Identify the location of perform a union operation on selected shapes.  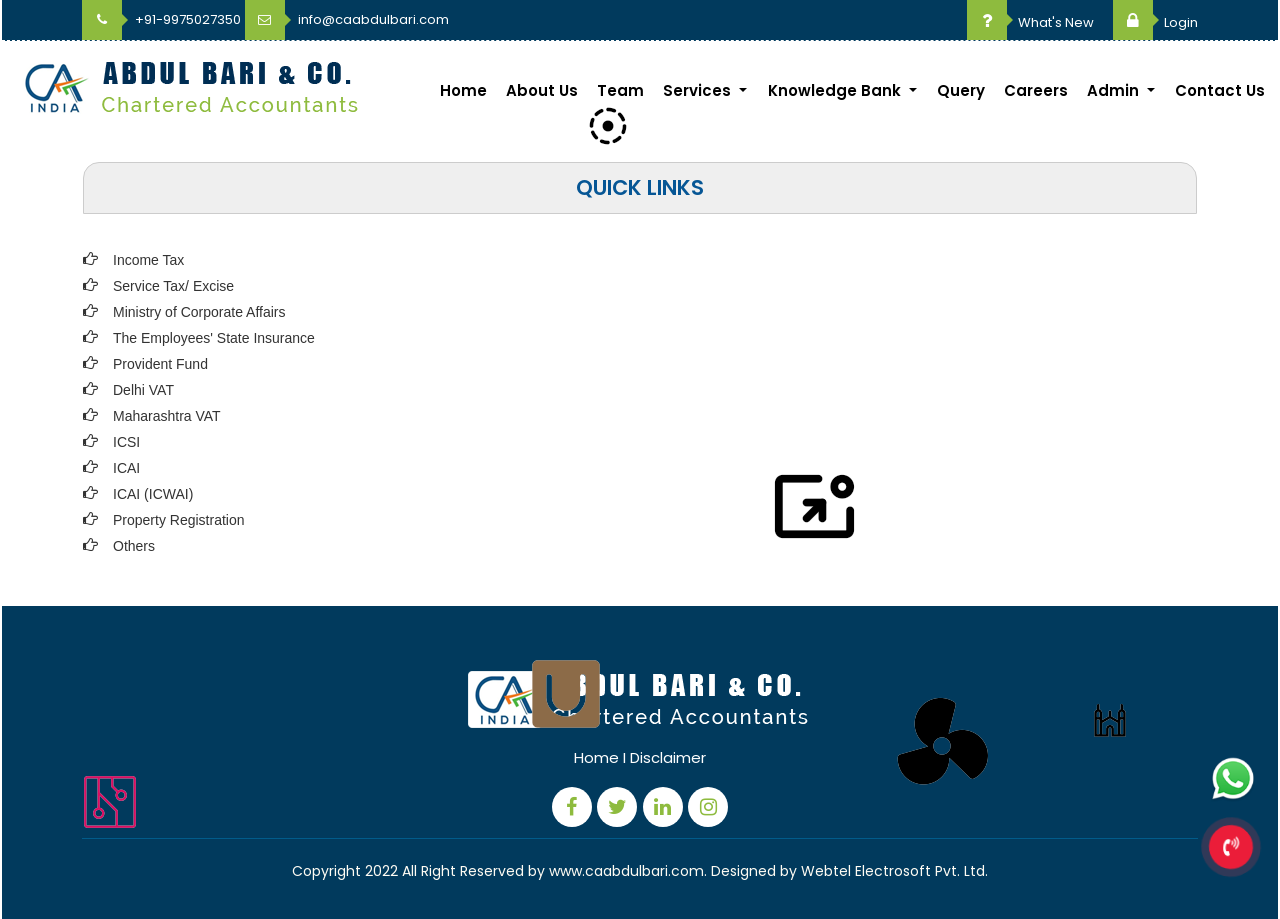
(566, 694).